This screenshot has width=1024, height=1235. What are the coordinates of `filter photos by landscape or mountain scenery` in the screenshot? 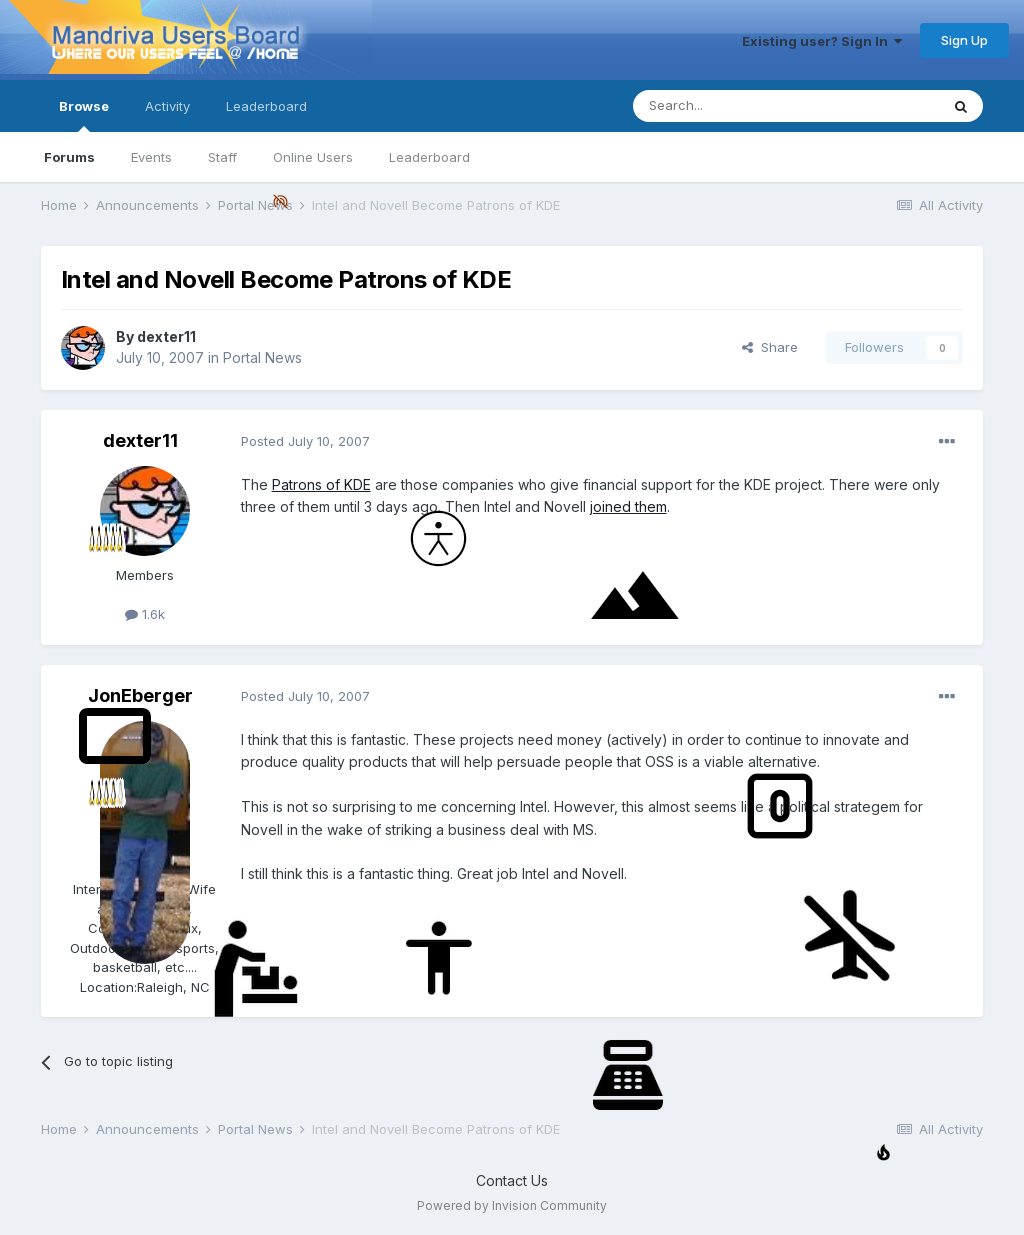 It's located at (635, 595).